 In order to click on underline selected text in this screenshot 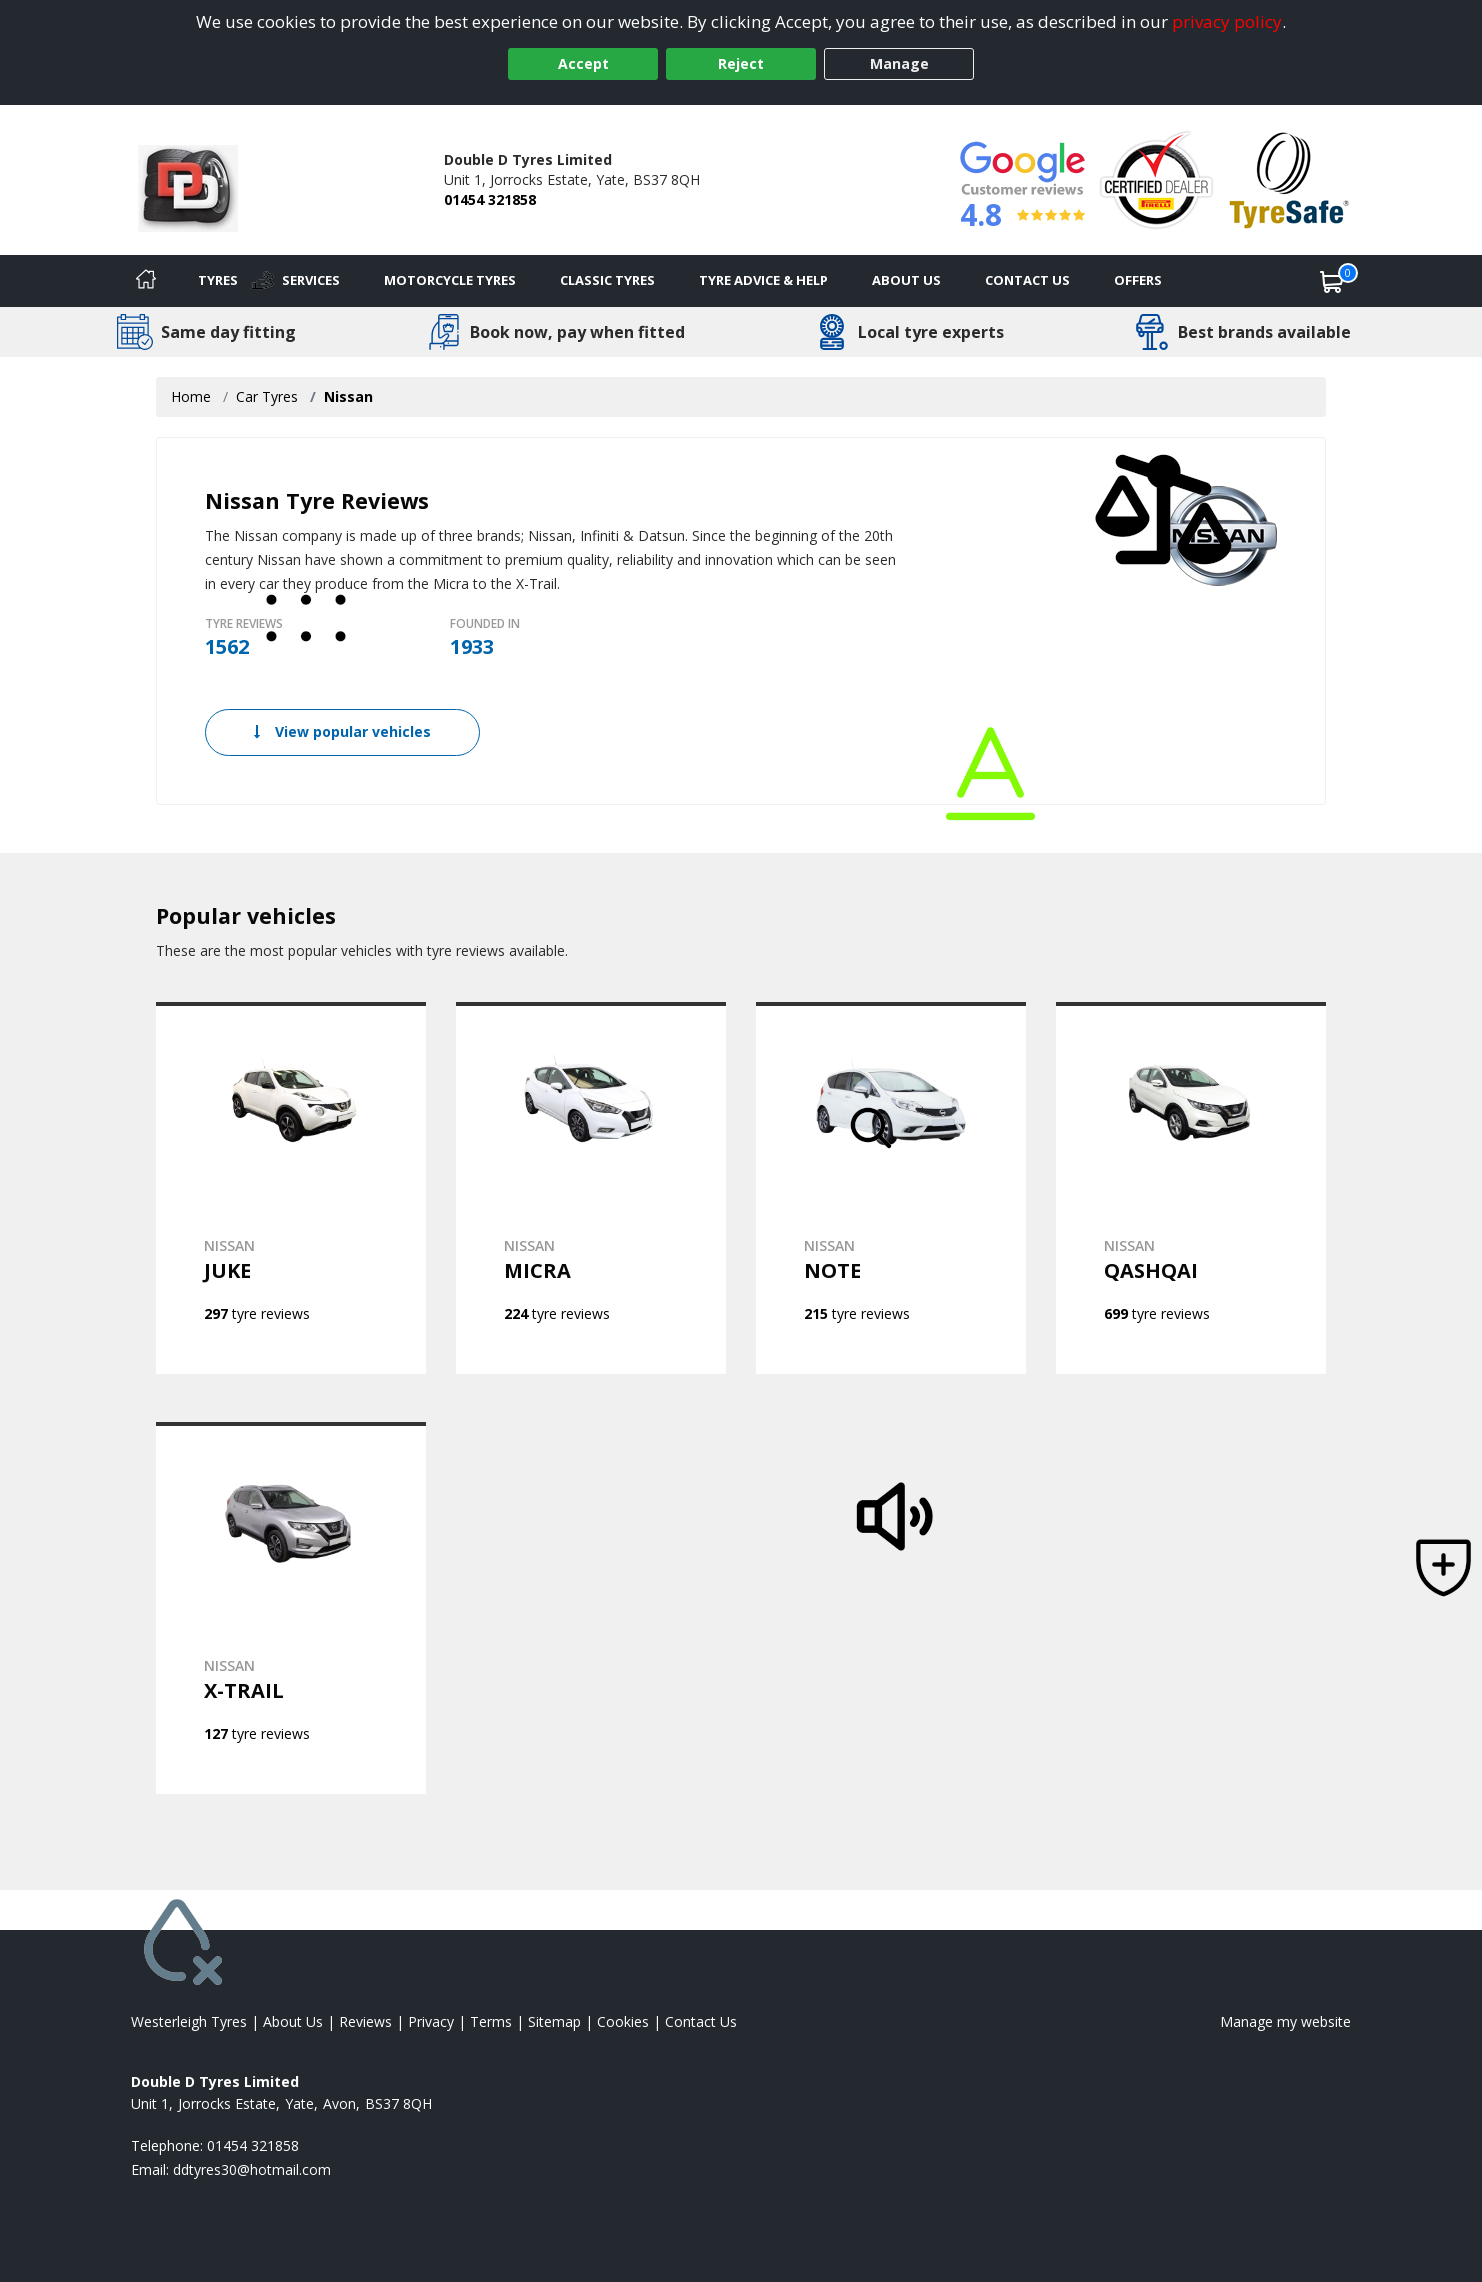, I will do `click(990, 775)`.